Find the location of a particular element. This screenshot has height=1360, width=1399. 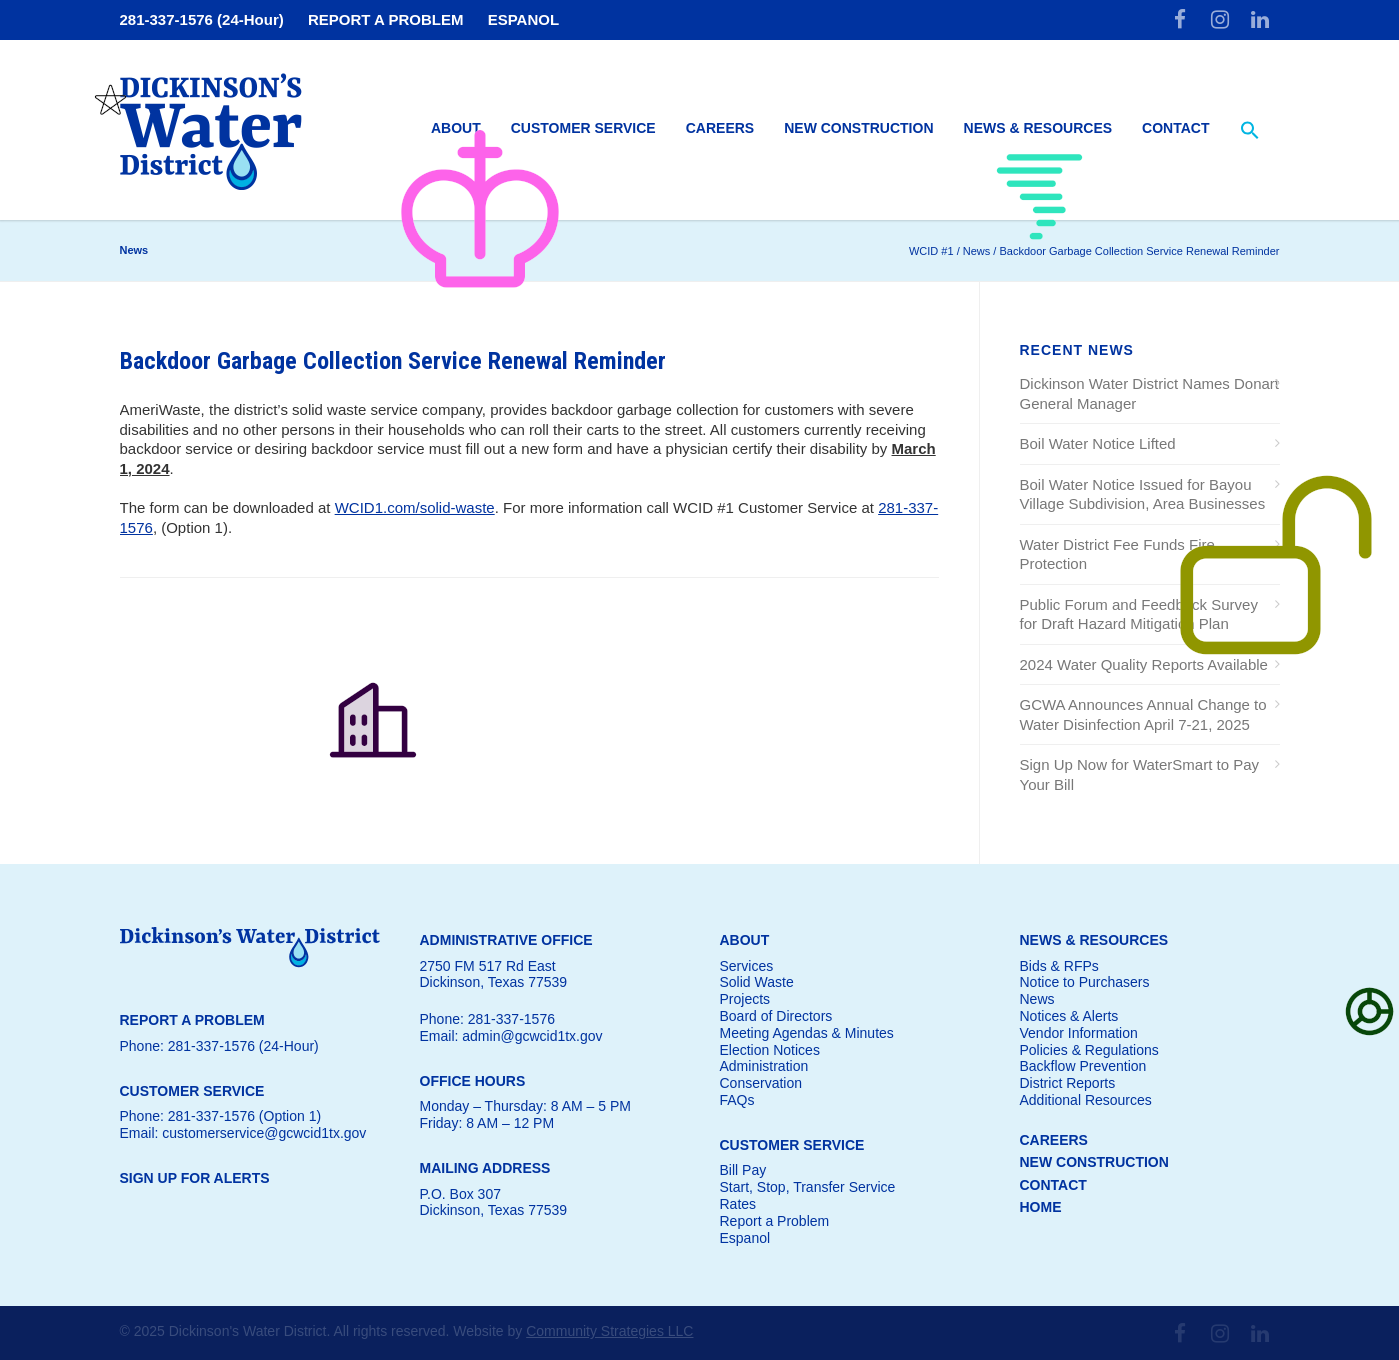

indicates occult or mystical content is located at coordinates (110, 101).